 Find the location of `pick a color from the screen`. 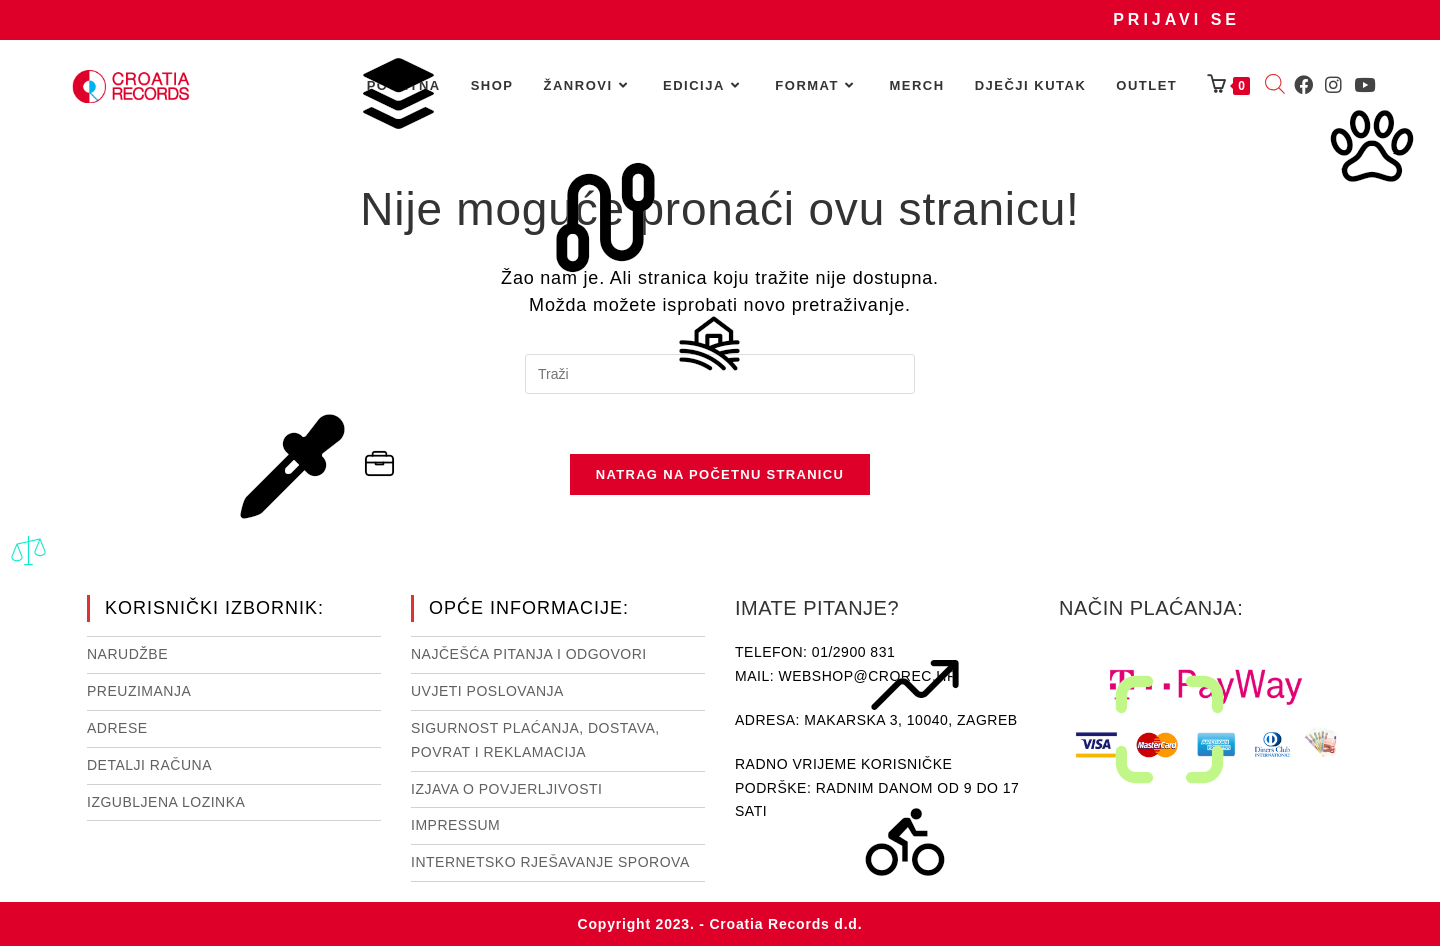

pick a color from the screen is located at coordinates (292, 466).